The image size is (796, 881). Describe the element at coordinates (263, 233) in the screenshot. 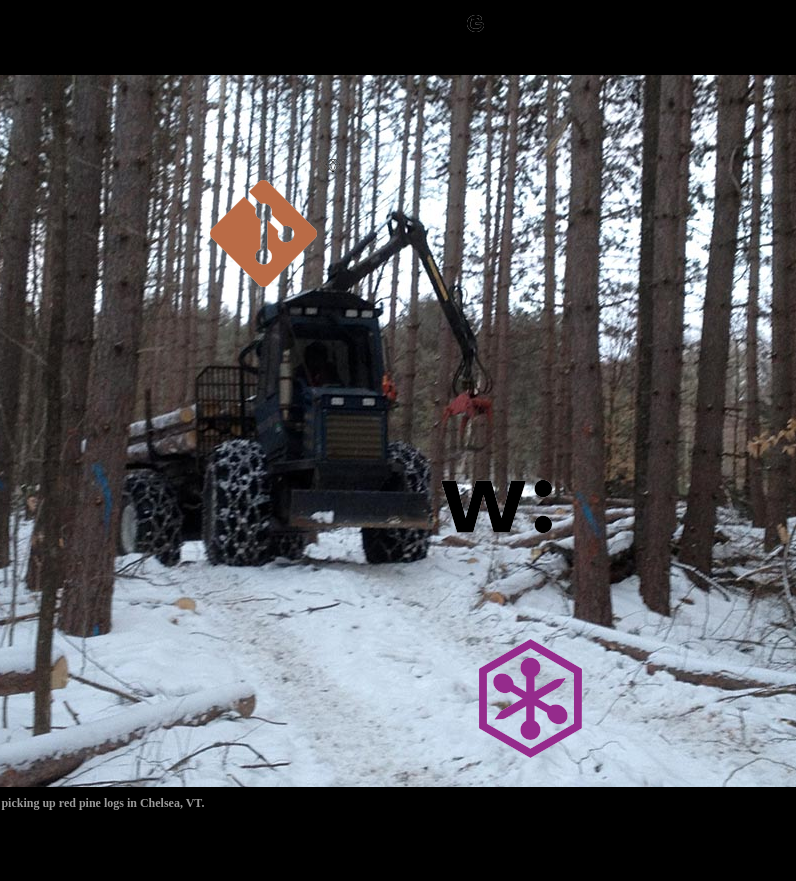

I see `git version control logo` at that location.